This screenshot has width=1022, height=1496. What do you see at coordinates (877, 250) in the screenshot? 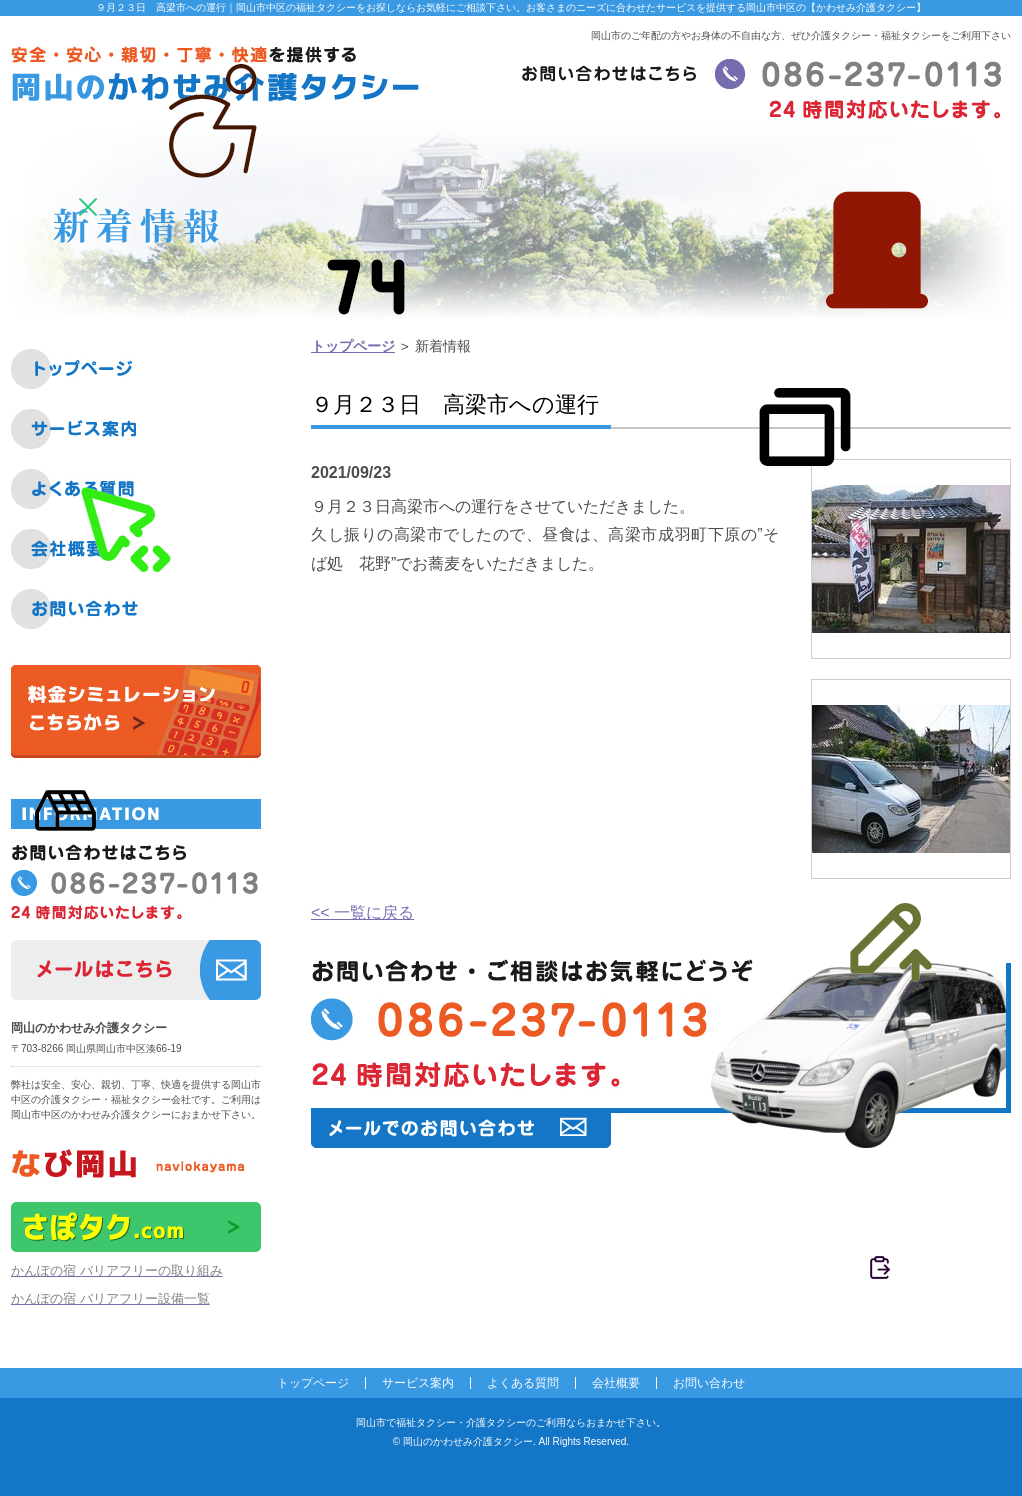
I see `log out or exit the current session` at bounding box center [877, 250].